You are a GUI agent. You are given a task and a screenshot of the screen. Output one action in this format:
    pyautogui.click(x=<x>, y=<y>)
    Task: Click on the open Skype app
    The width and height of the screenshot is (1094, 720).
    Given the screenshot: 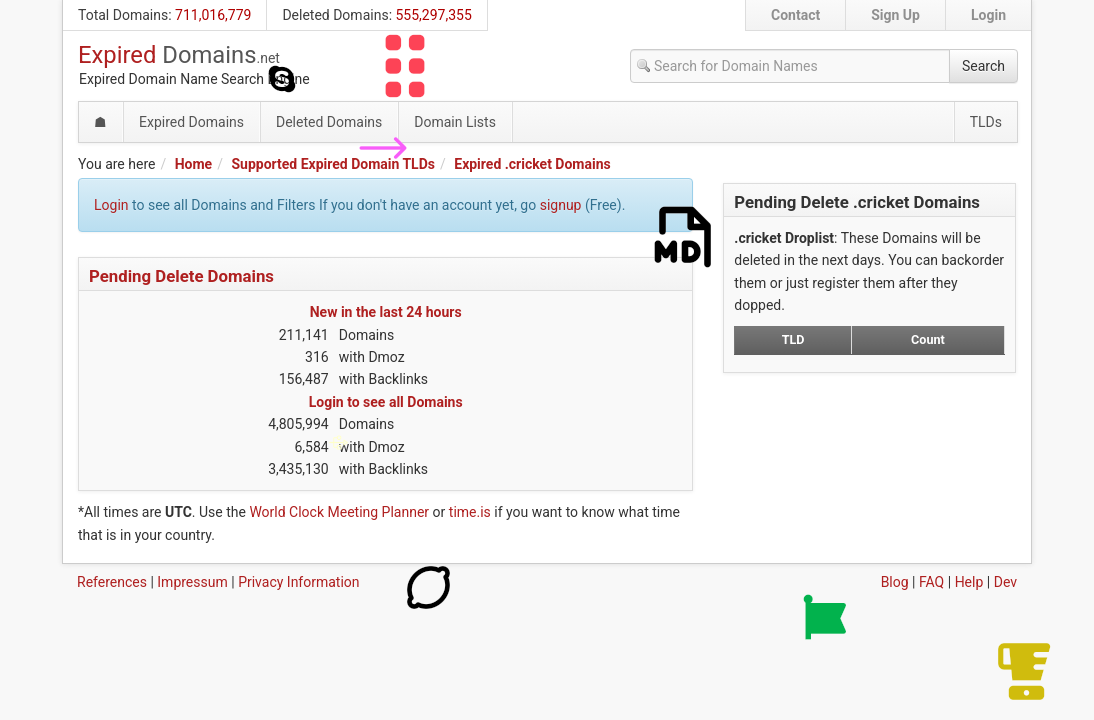 What is the action you would take?
    pyautogui.click(x=282, y=79)
    